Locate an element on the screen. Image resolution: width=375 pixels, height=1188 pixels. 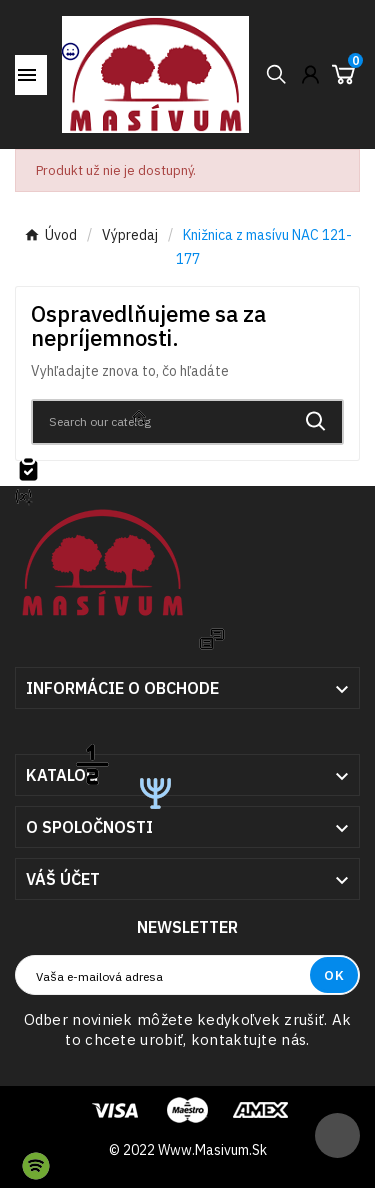
indicates a muted or silenced notification state is located at coordinates (70, 51).